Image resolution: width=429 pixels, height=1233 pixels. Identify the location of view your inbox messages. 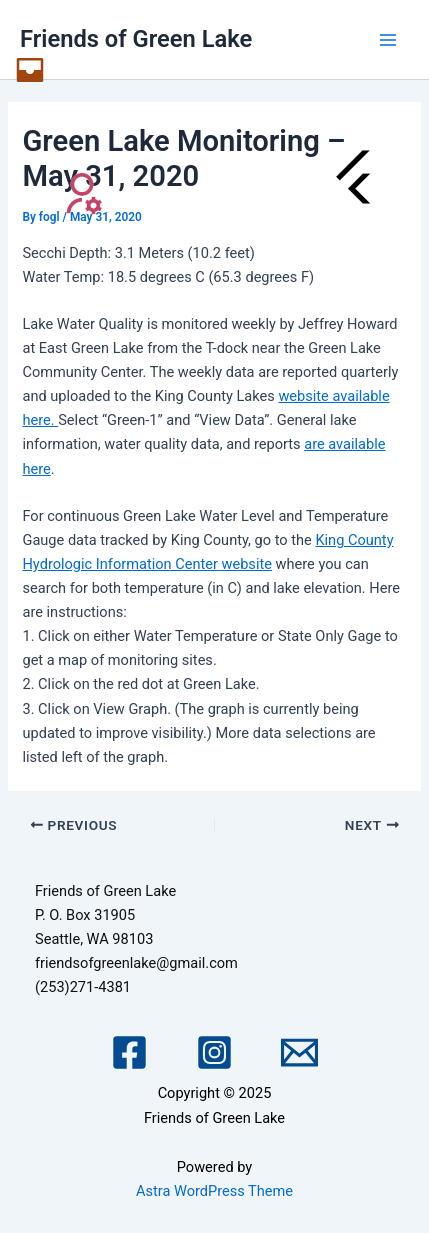
(30, 70).